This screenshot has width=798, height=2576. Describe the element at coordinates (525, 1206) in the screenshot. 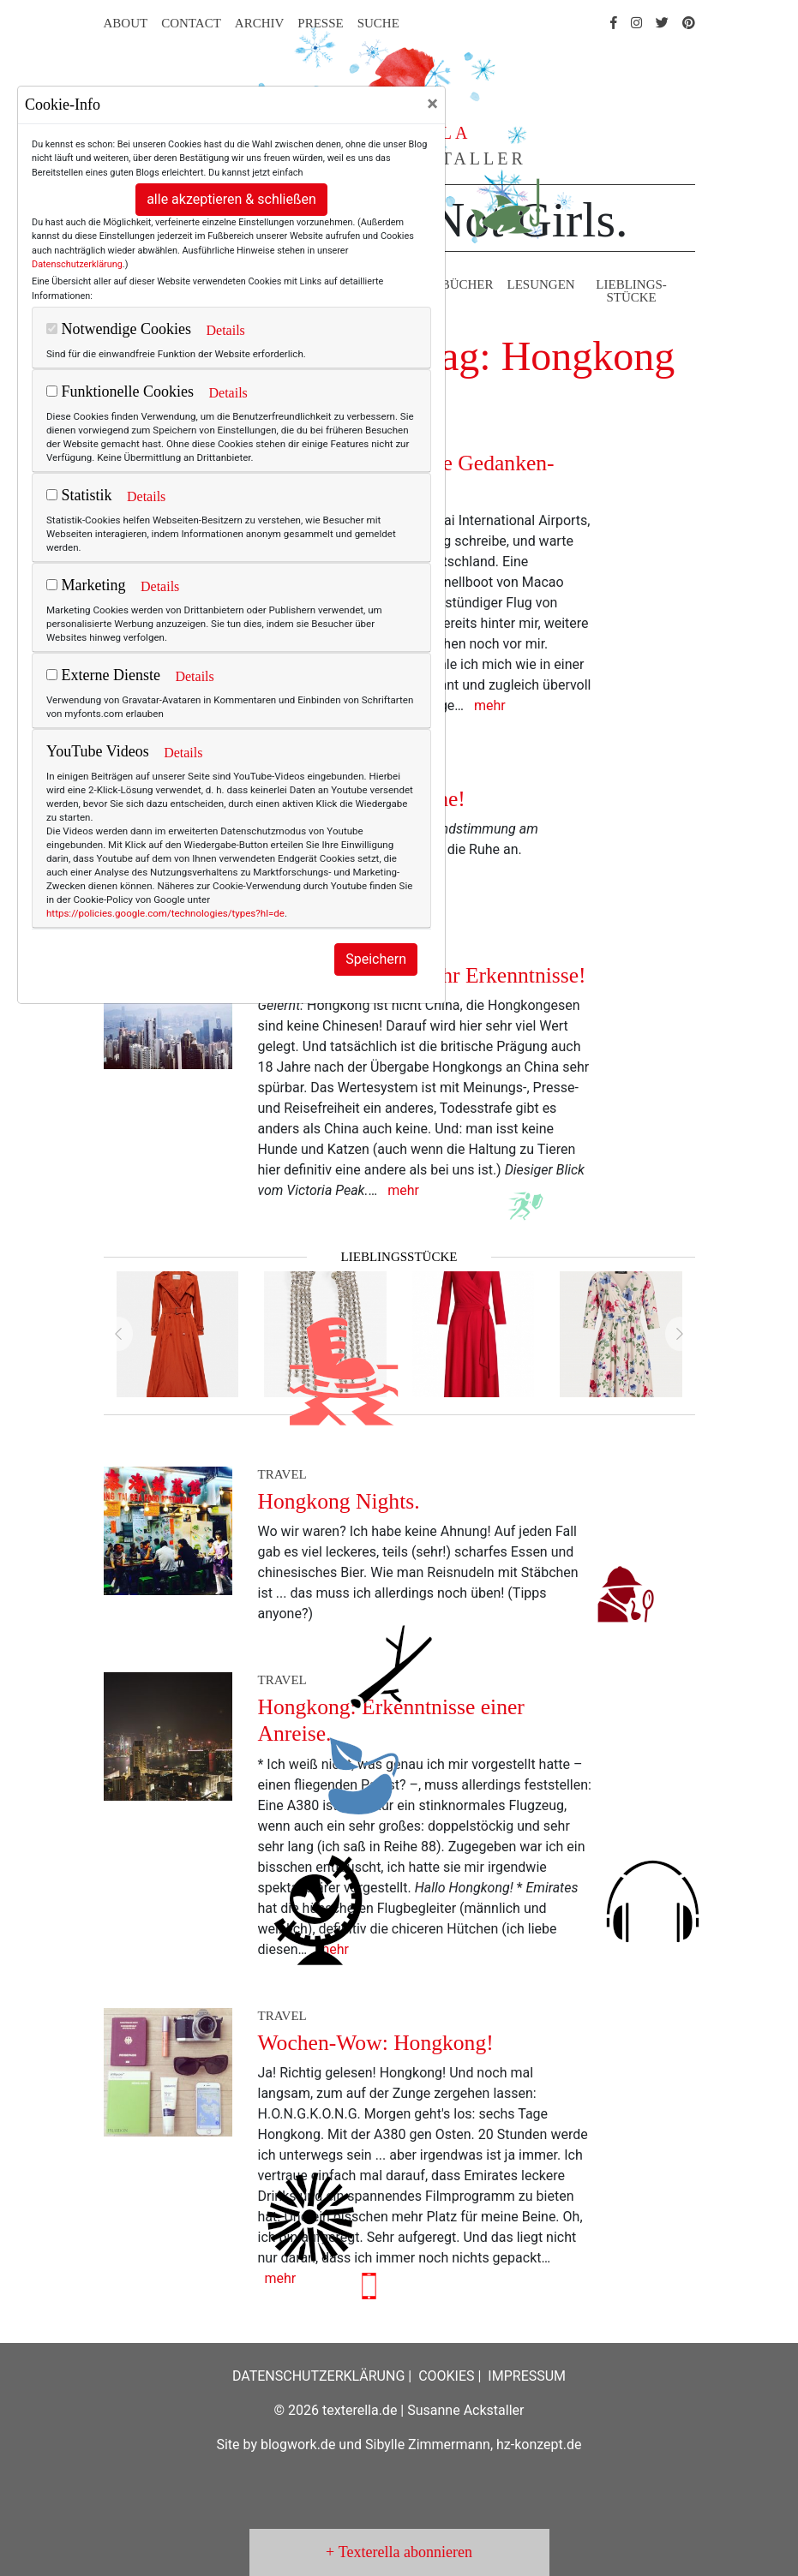

I see `activate shield bash ability` at that location.